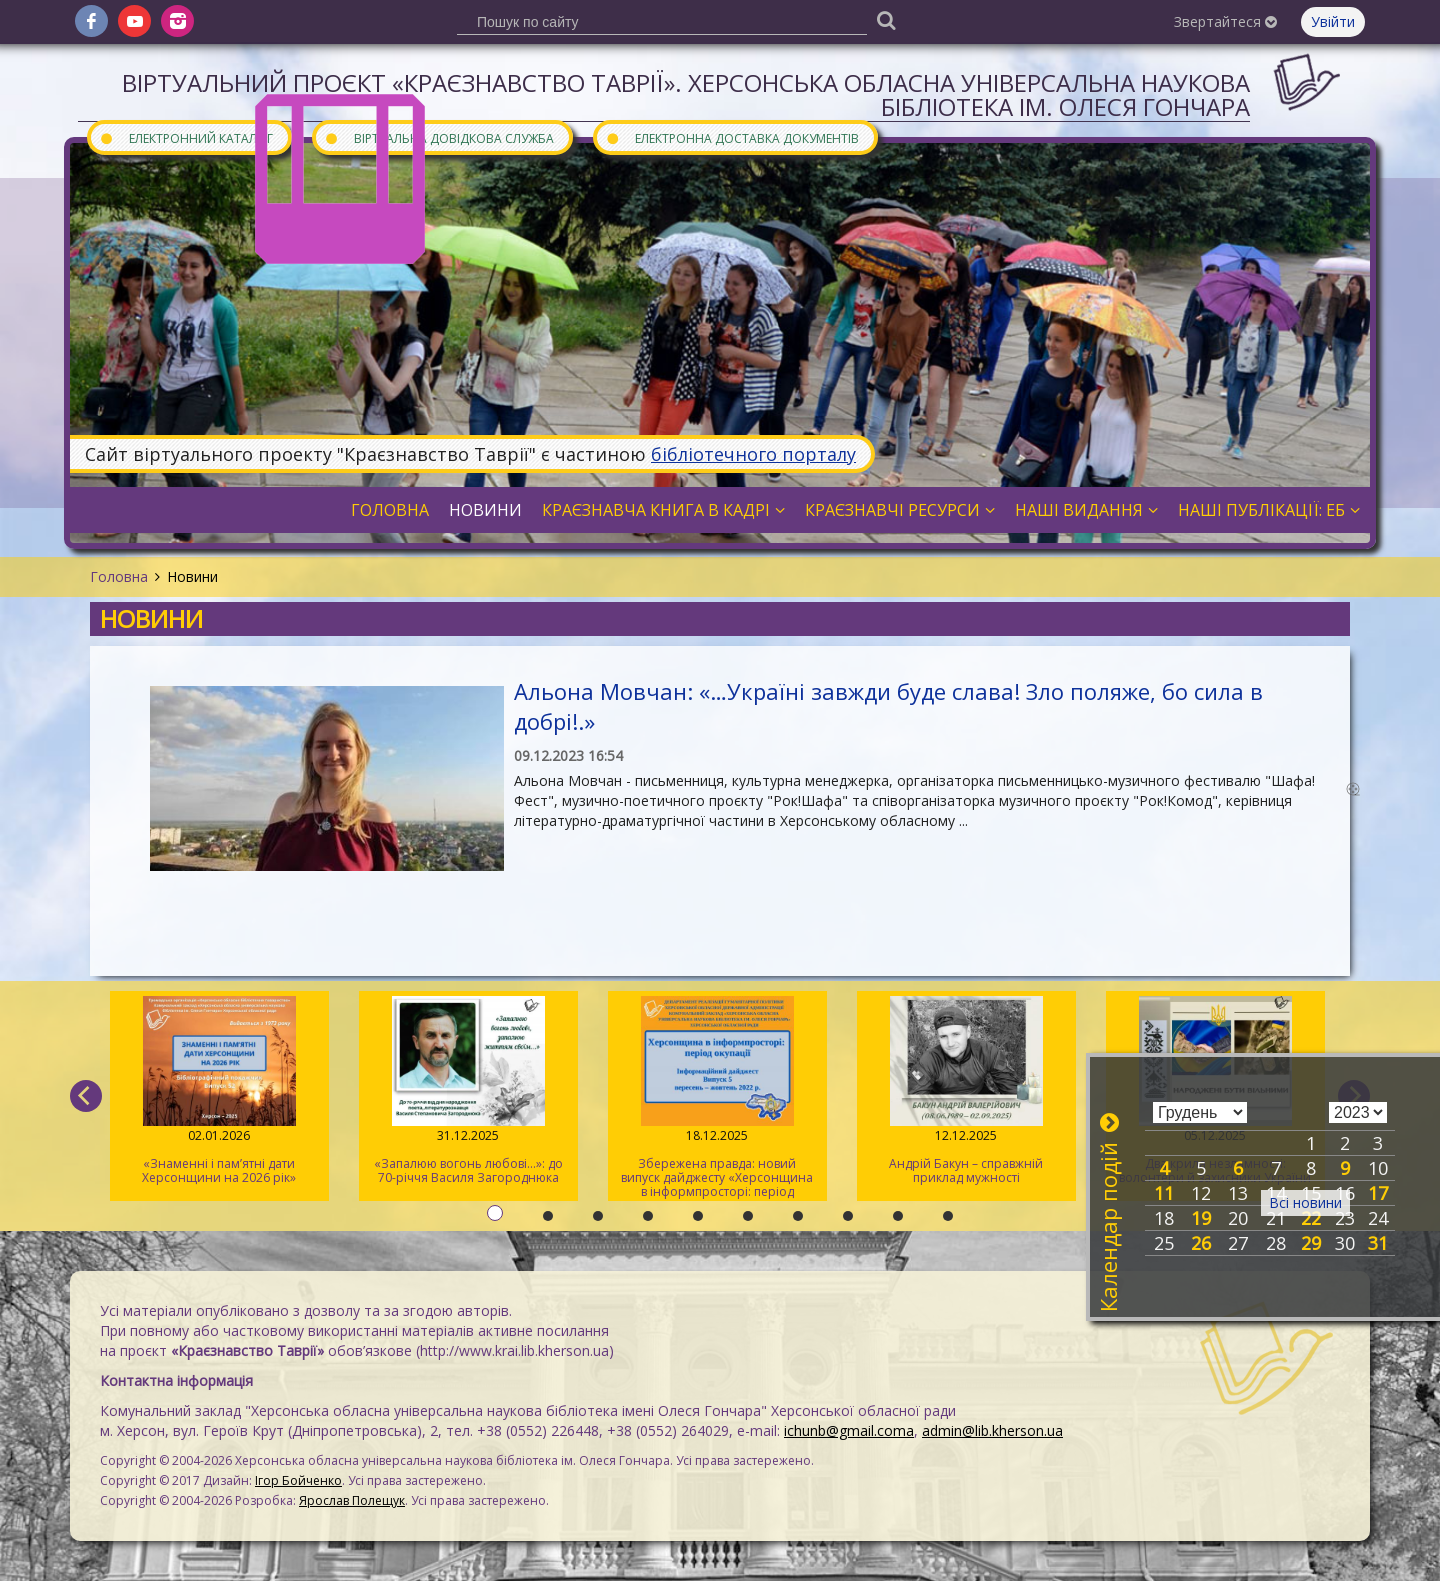 Image resolution: width=1440 pixels, height=1581 pixels. I want to click on toggle justified panel layout, so click(340, 179).